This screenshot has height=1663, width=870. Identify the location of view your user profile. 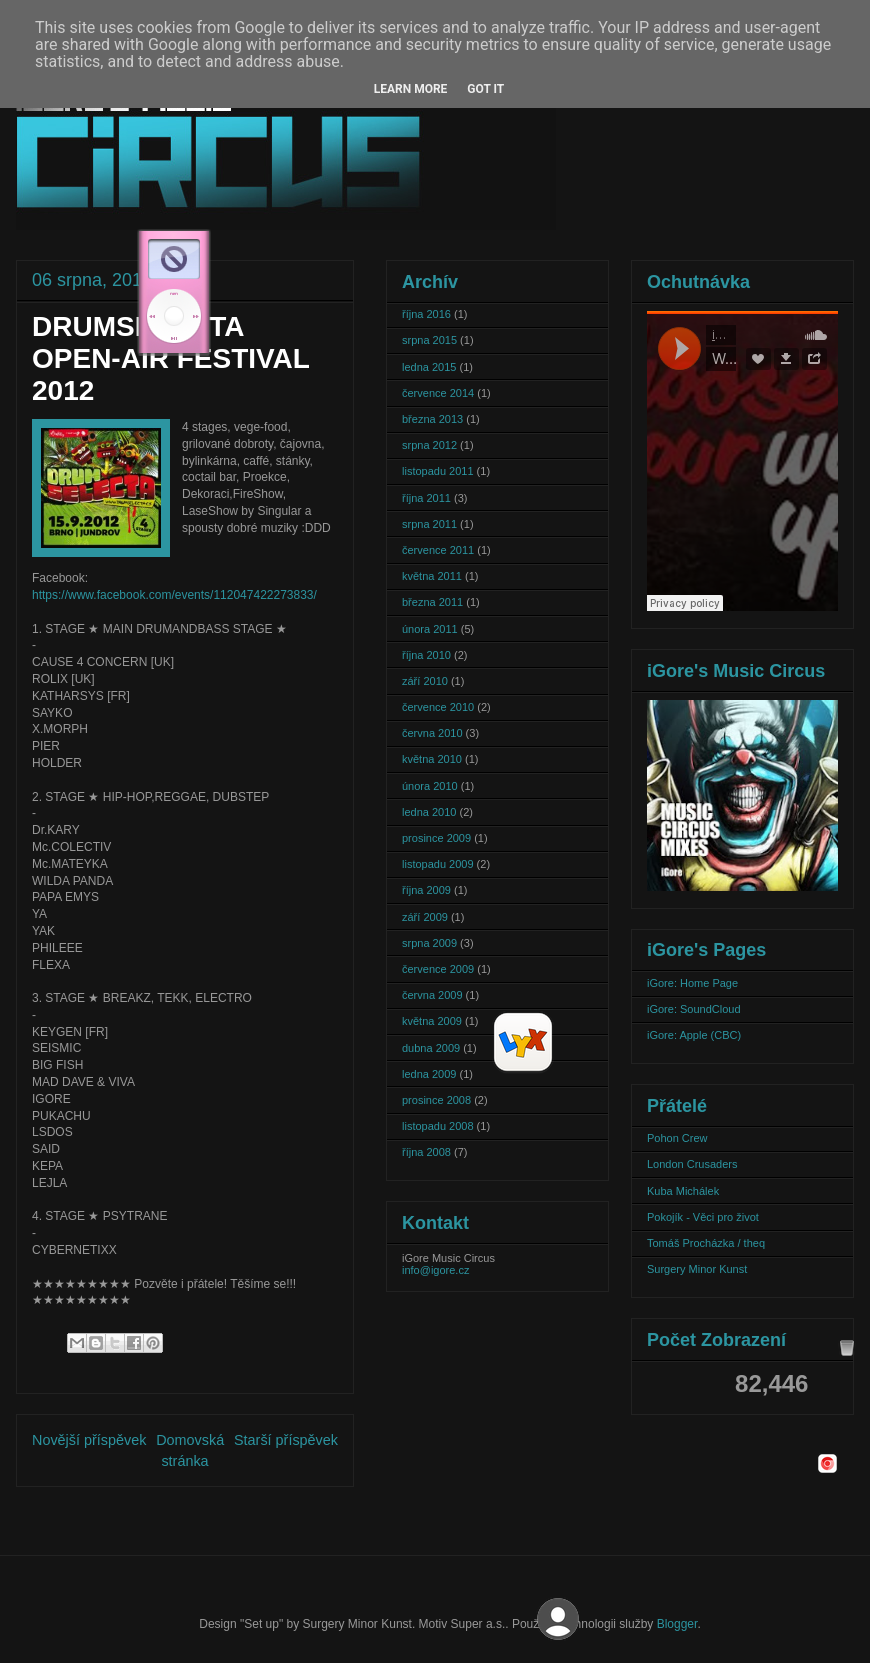
(558, 1619).